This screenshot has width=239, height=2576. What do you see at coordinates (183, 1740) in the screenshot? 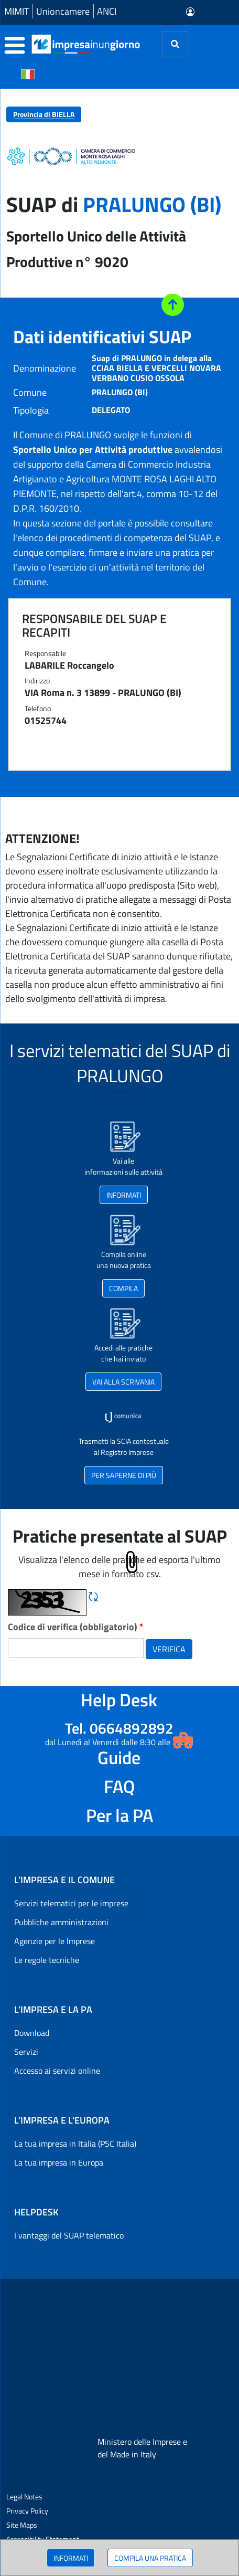
I see `monster truck or off-road vehicle category` at bounding box center [183, 1740].